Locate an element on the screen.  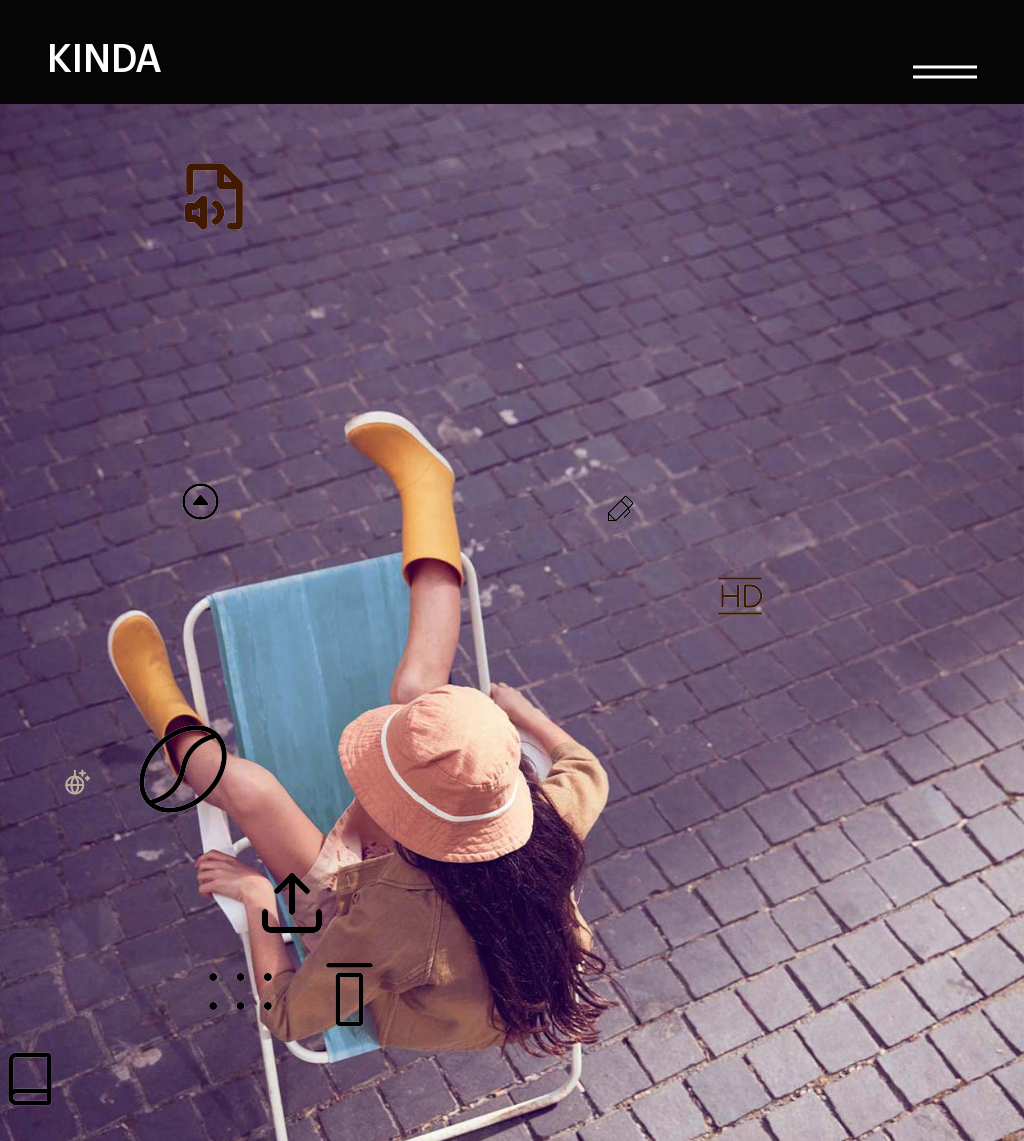
scroll to top of page is located at coordinates (200, 501).